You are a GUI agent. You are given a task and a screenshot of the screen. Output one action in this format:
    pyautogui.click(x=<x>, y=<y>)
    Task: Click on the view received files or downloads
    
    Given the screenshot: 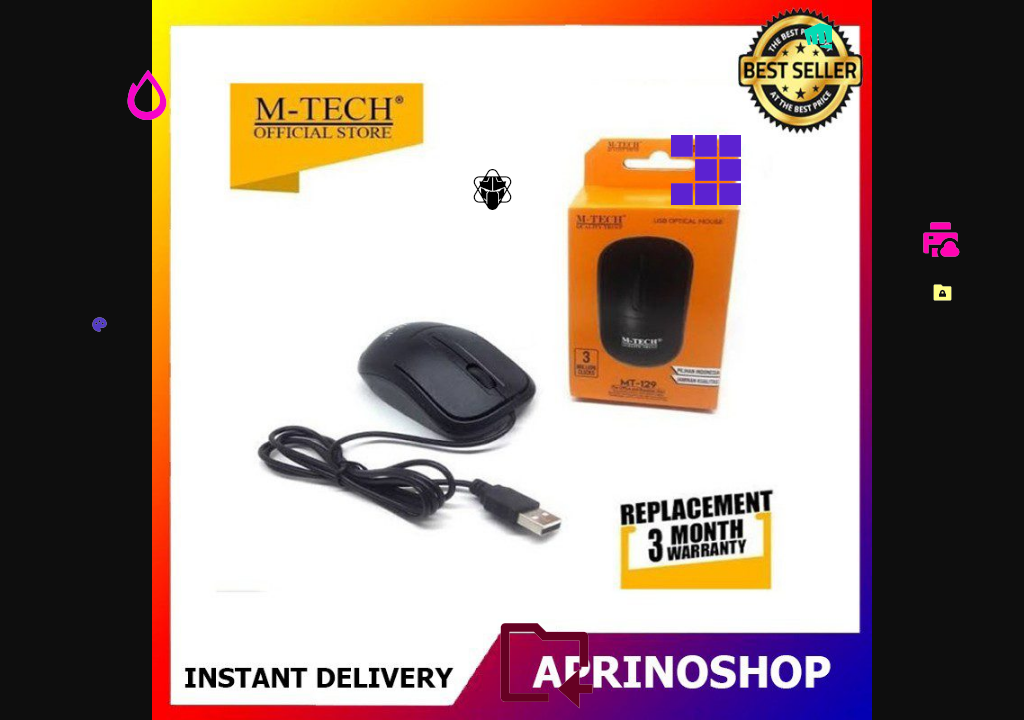 What is the action you would take?
    pyautogui.click(x=544, y=662)
    